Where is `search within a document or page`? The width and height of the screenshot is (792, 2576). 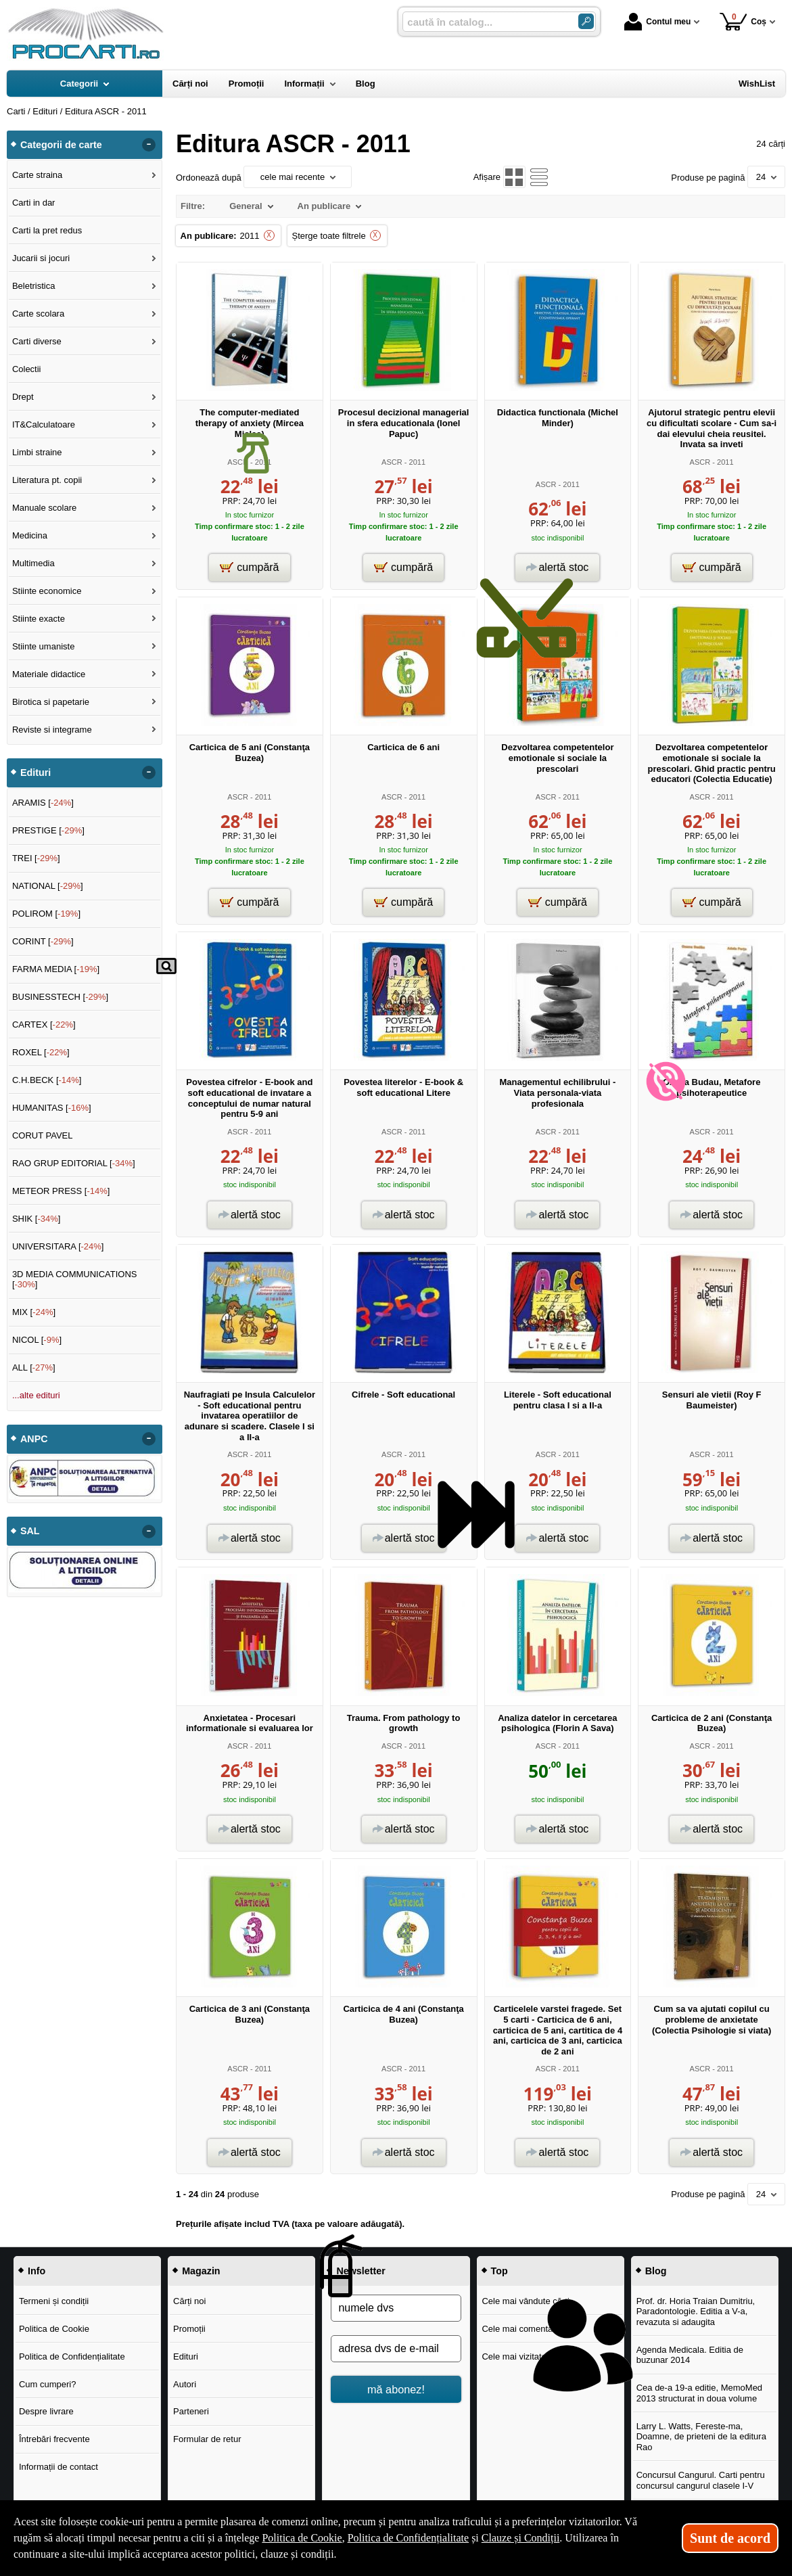 search within a document or page is located at coordinates (166, 966).